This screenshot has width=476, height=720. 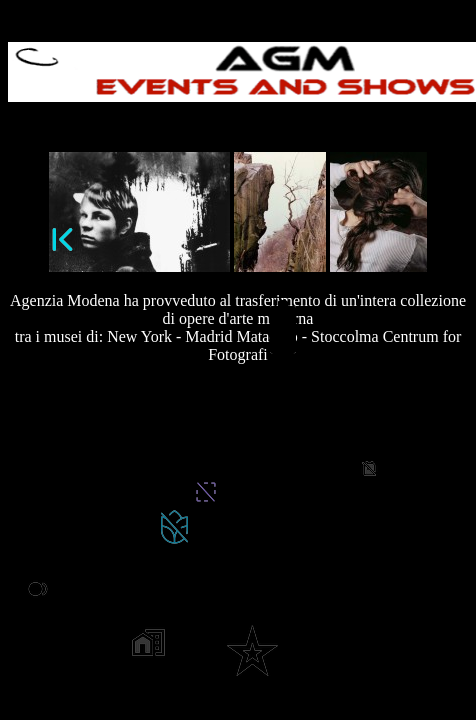 I want to click on no backpacks allowed, so click(x=369, y=468).